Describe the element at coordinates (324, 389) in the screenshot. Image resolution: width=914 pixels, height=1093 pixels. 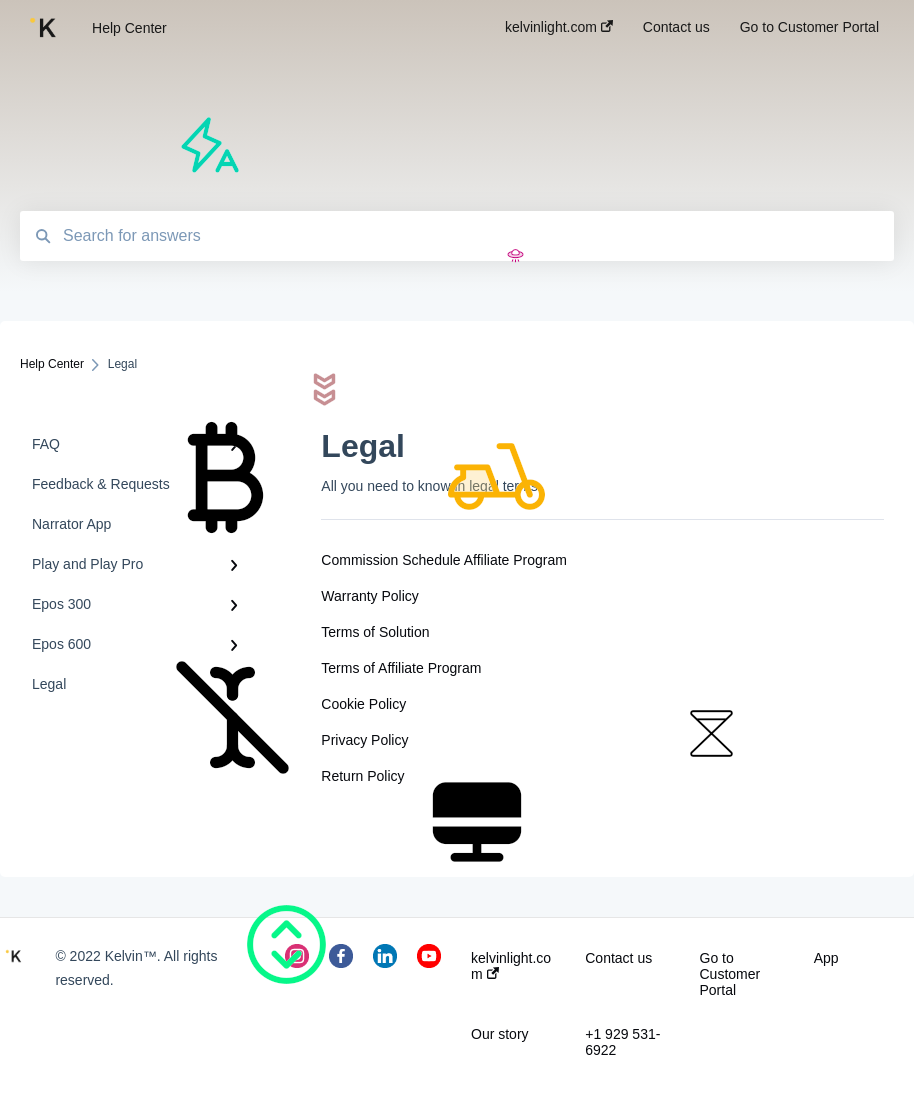
I see `view earned badges or achievements` at that location.